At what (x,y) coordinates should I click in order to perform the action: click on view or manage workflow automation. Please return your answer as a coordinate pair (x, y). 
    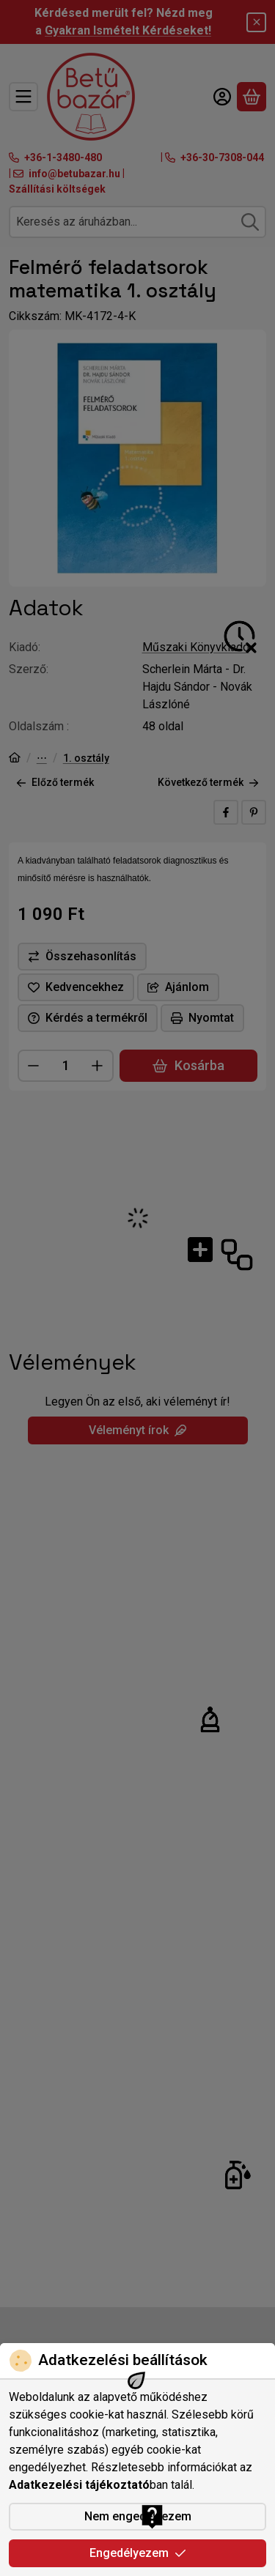
    Looking at the image, I should click on (237, 1255).